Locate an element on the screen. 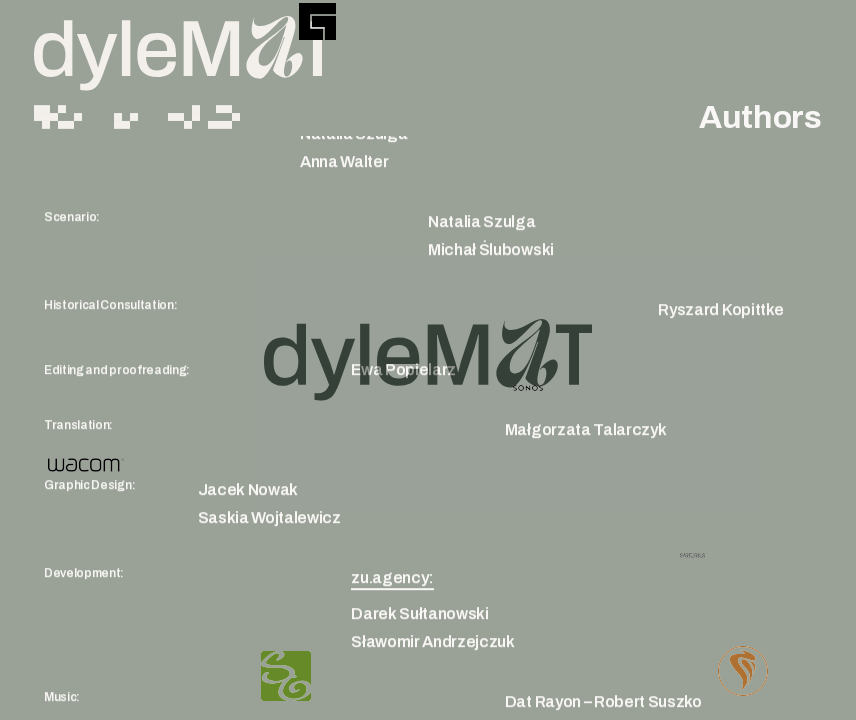  visit The Sounds Resource website is located at coordinates (286, 676).